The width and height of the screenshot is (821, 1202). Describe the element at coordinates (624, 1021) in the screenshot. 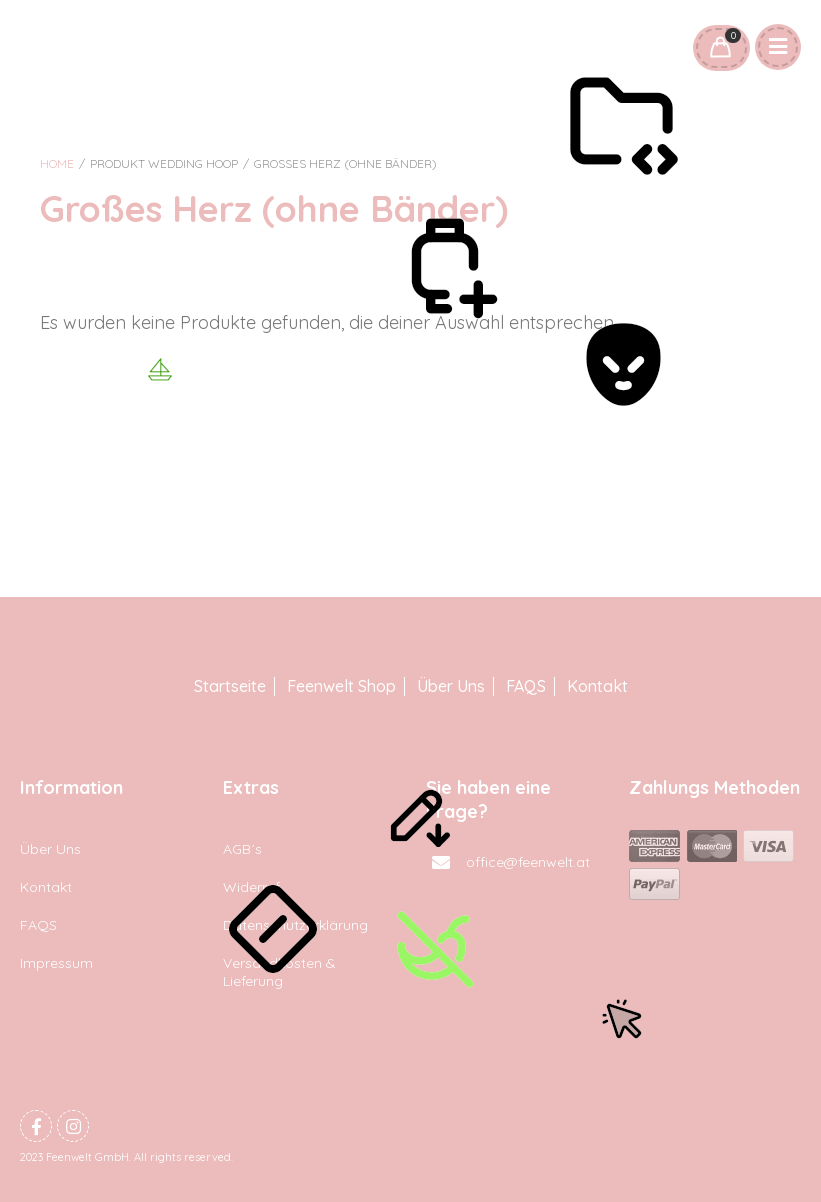

I see `click or tap to interact` at that location.